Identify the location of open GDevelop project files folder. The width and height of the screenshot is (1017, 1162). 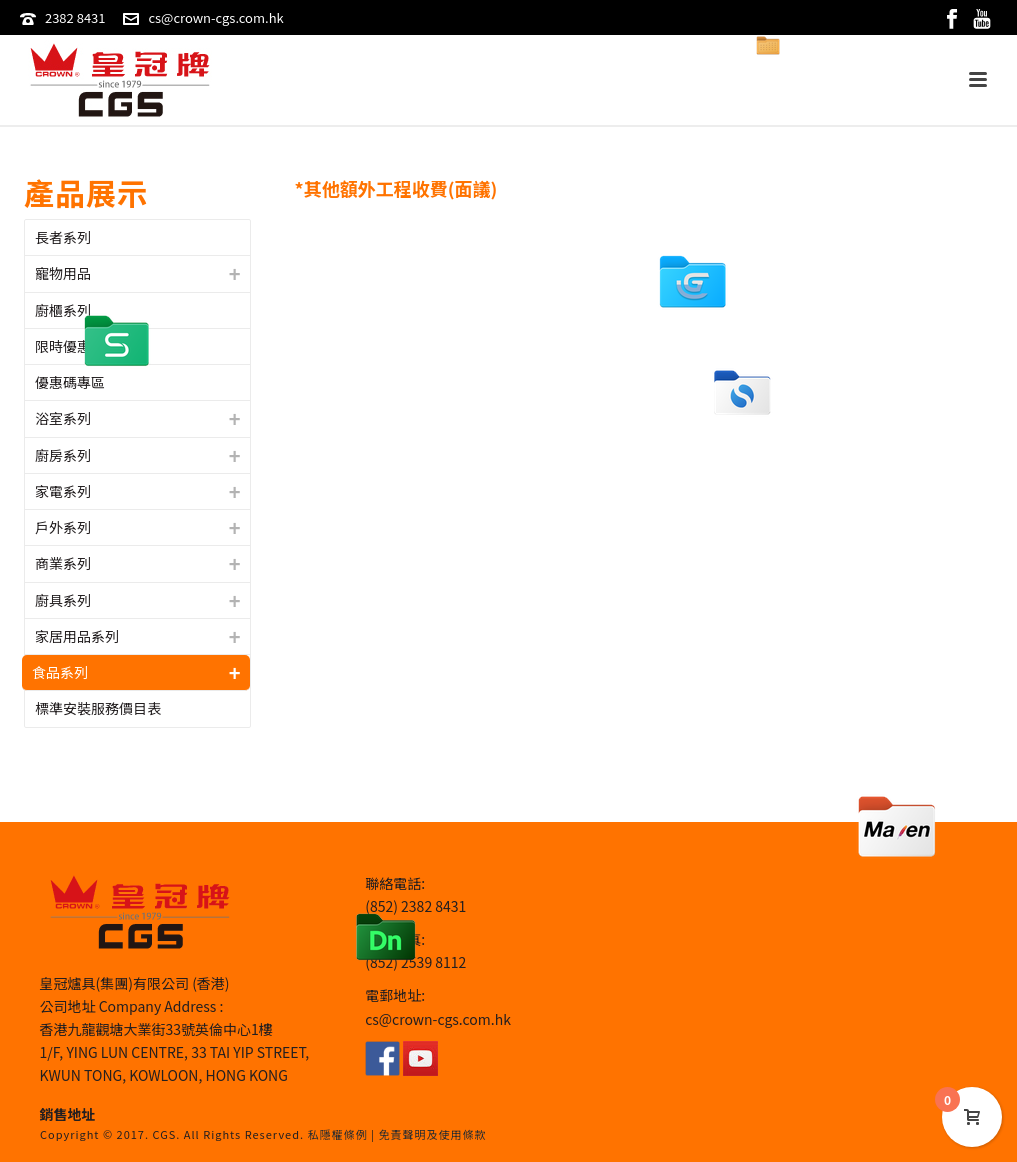
(692, 283).